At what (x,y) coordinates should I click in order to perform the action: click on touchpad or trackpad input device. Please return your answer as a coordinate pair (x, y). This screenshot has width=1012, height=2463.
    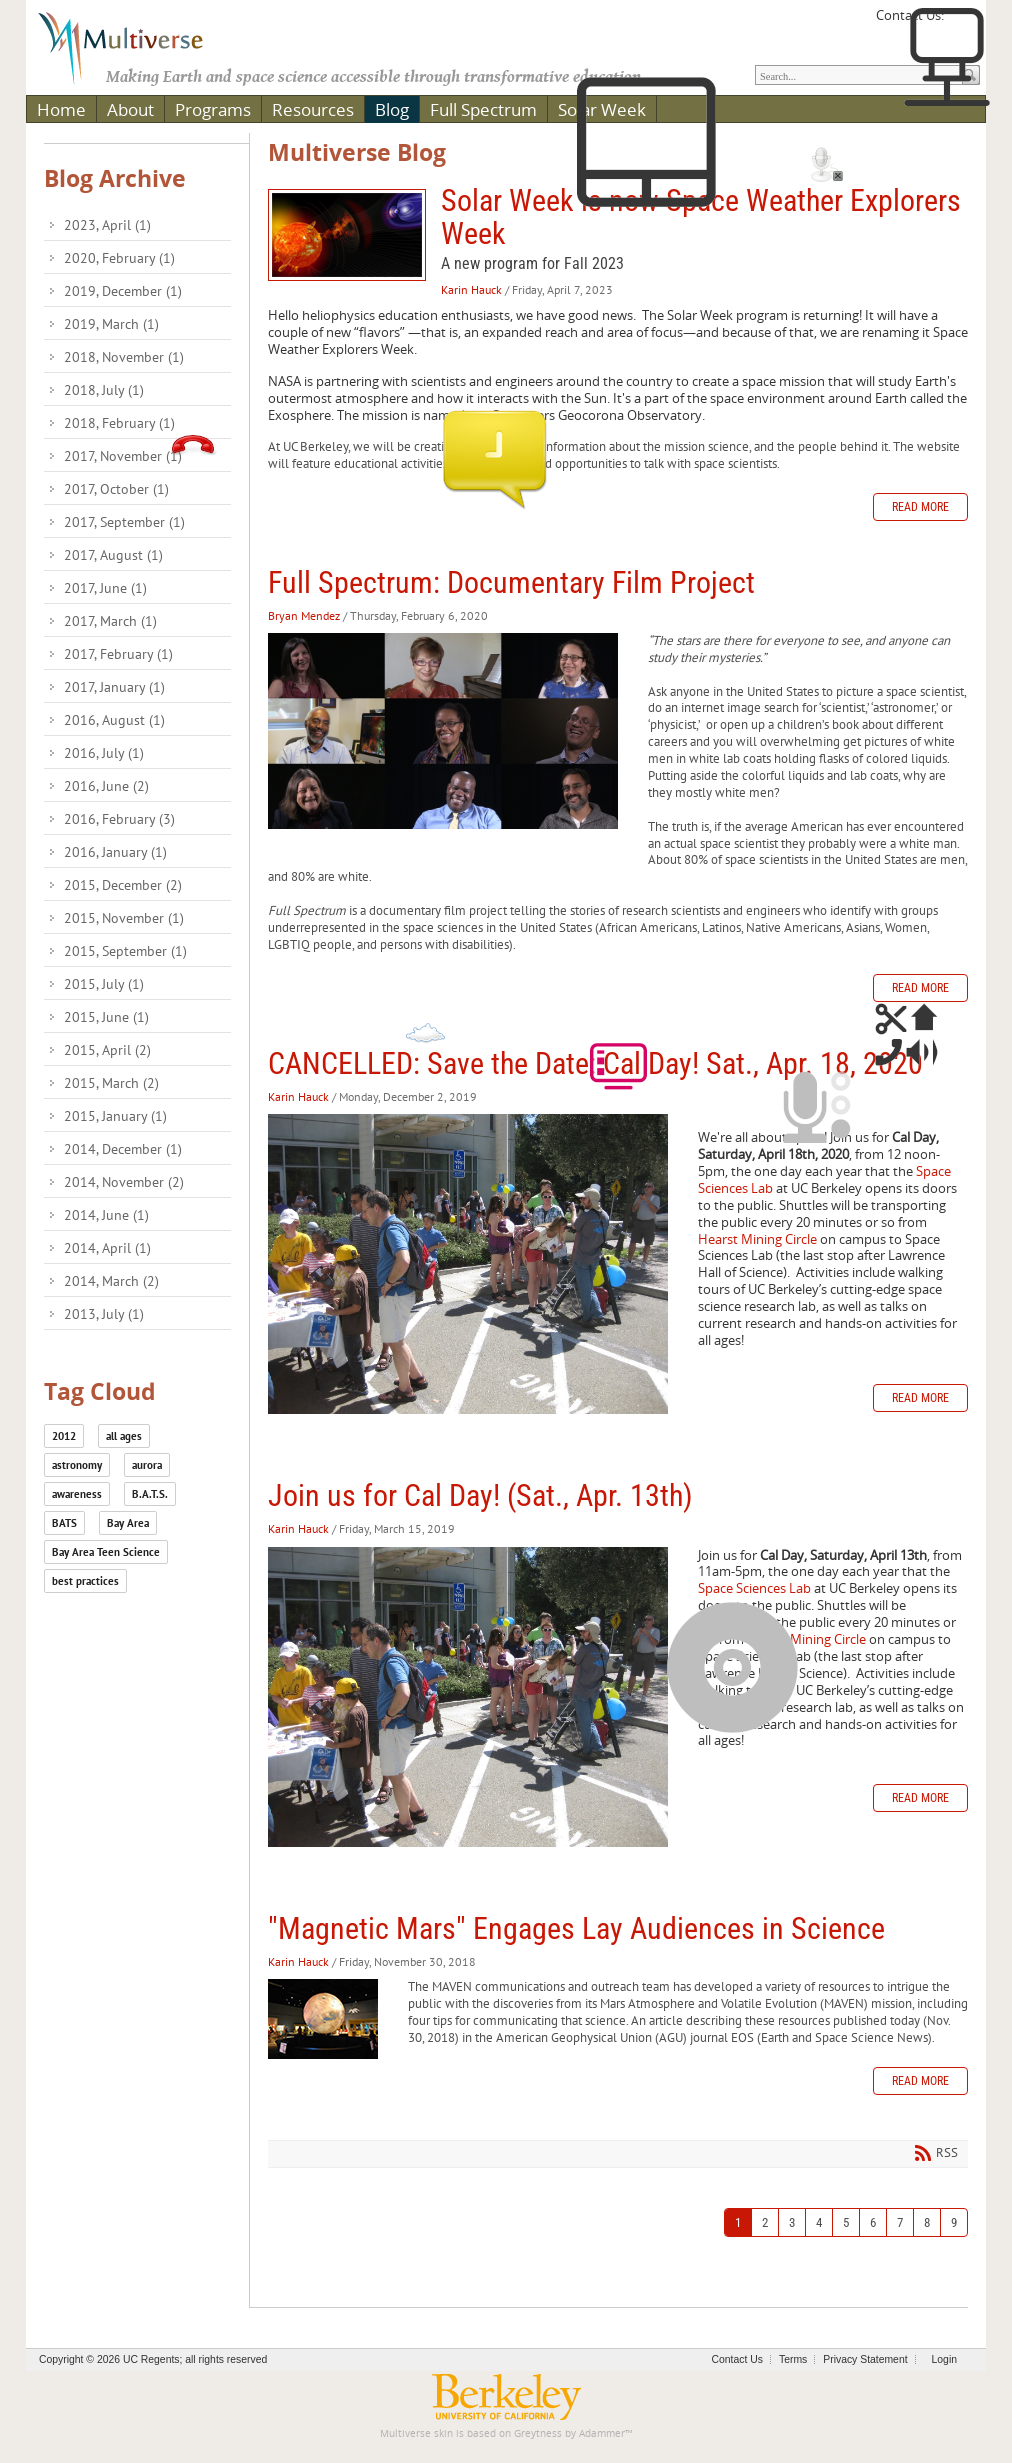
    Looking at the image, I should click on (651, 142).